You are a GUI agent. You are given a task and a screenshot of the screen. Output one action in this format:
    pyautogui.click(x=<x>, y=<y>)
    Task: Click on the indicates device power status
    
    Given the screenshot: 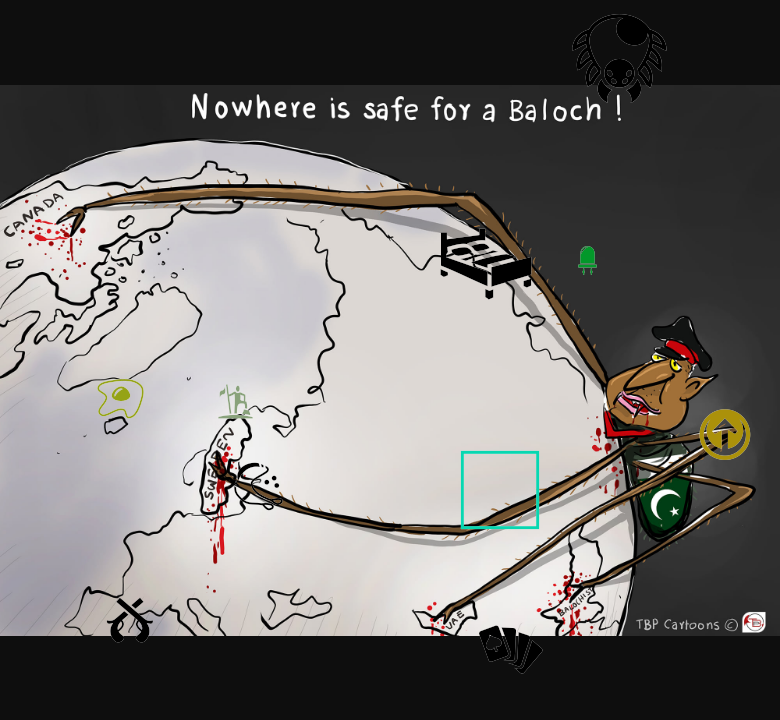 What is the action you would take?
    pyautogui.click(x=587, y=260)
    